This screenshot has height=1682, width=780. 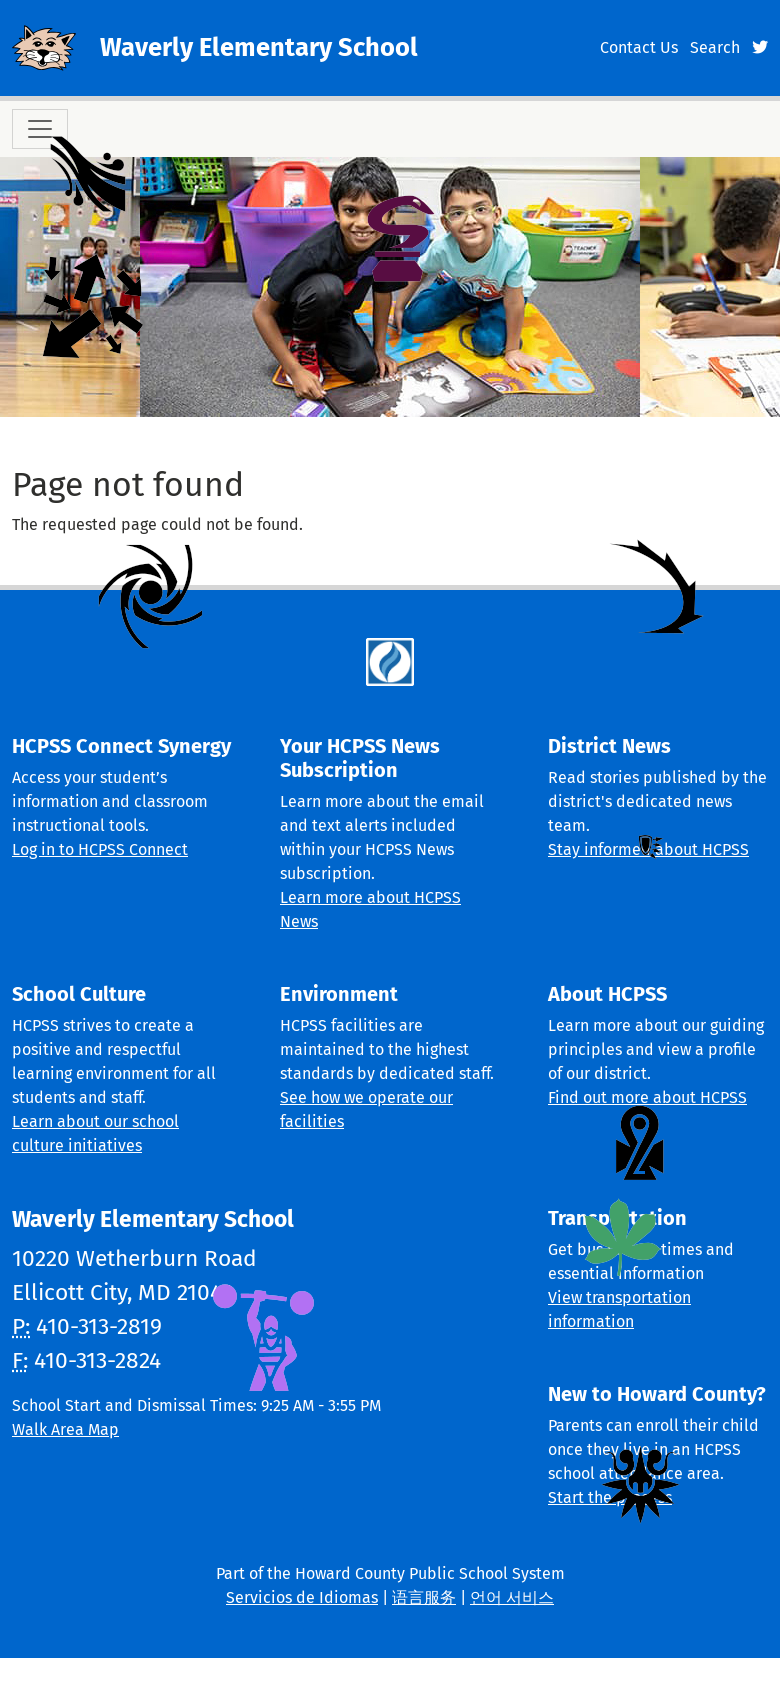 What do you see at coordinates (623, 1237) in the screenshot?
I see `nature or plant category indicator` at bounding box center [623, 1237].